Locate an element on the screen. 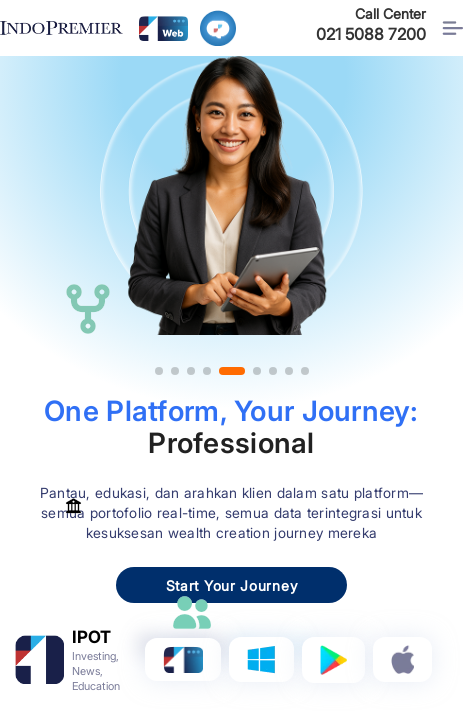 The image size is (463, 720). view your friends list is located at coordinates (192, 612).